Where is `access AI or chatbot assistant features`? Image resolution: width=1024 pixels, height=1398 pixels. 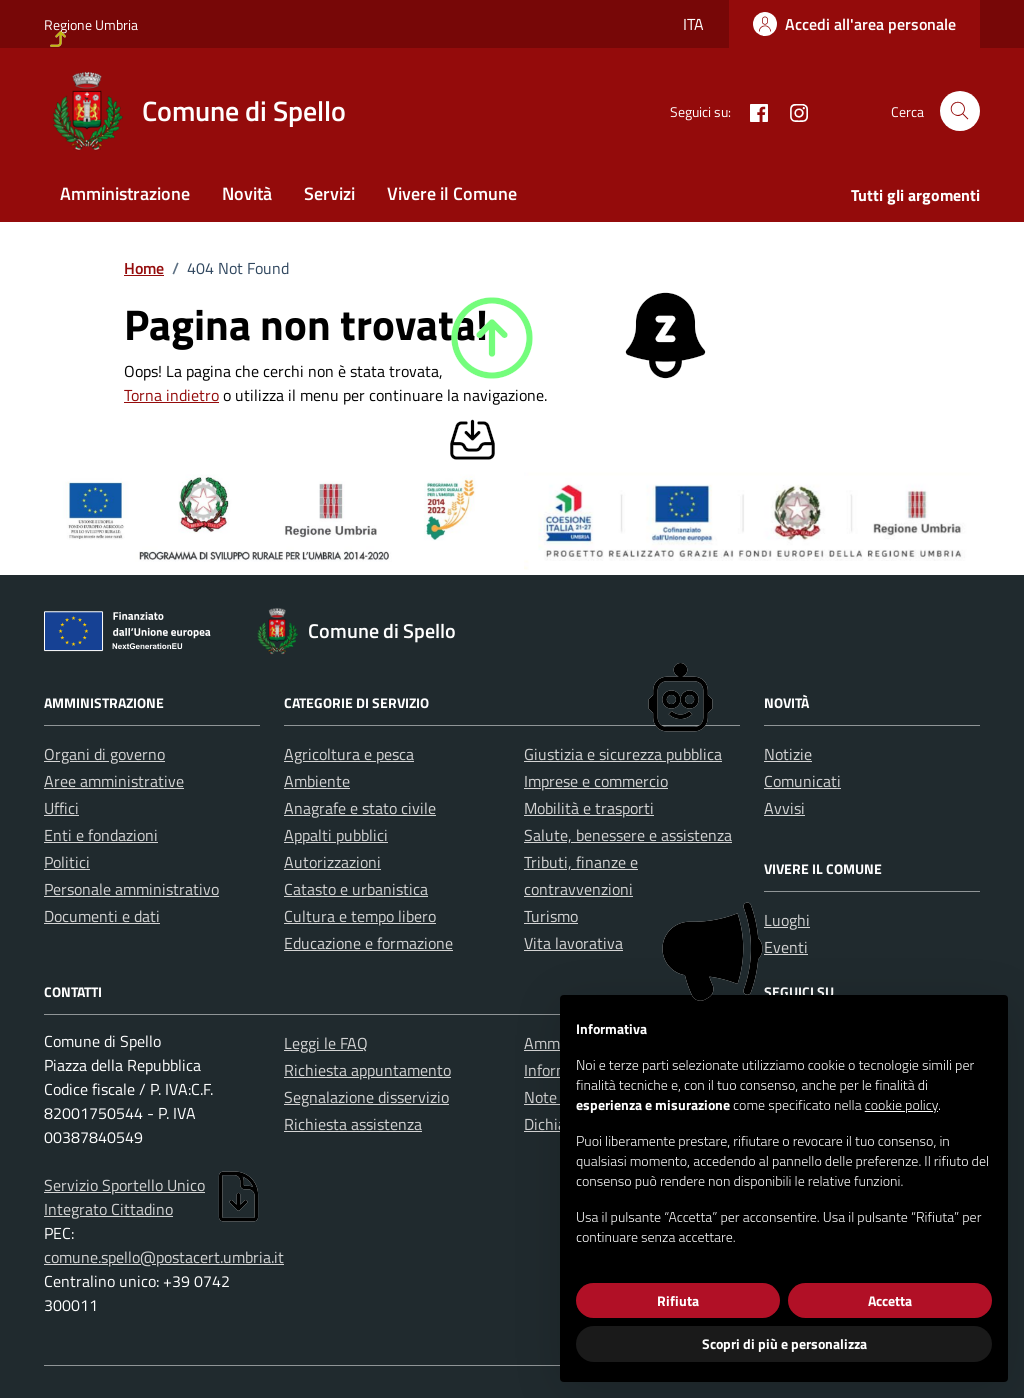 access AI or chatbot assistant features is located at coordinates (680, 699).